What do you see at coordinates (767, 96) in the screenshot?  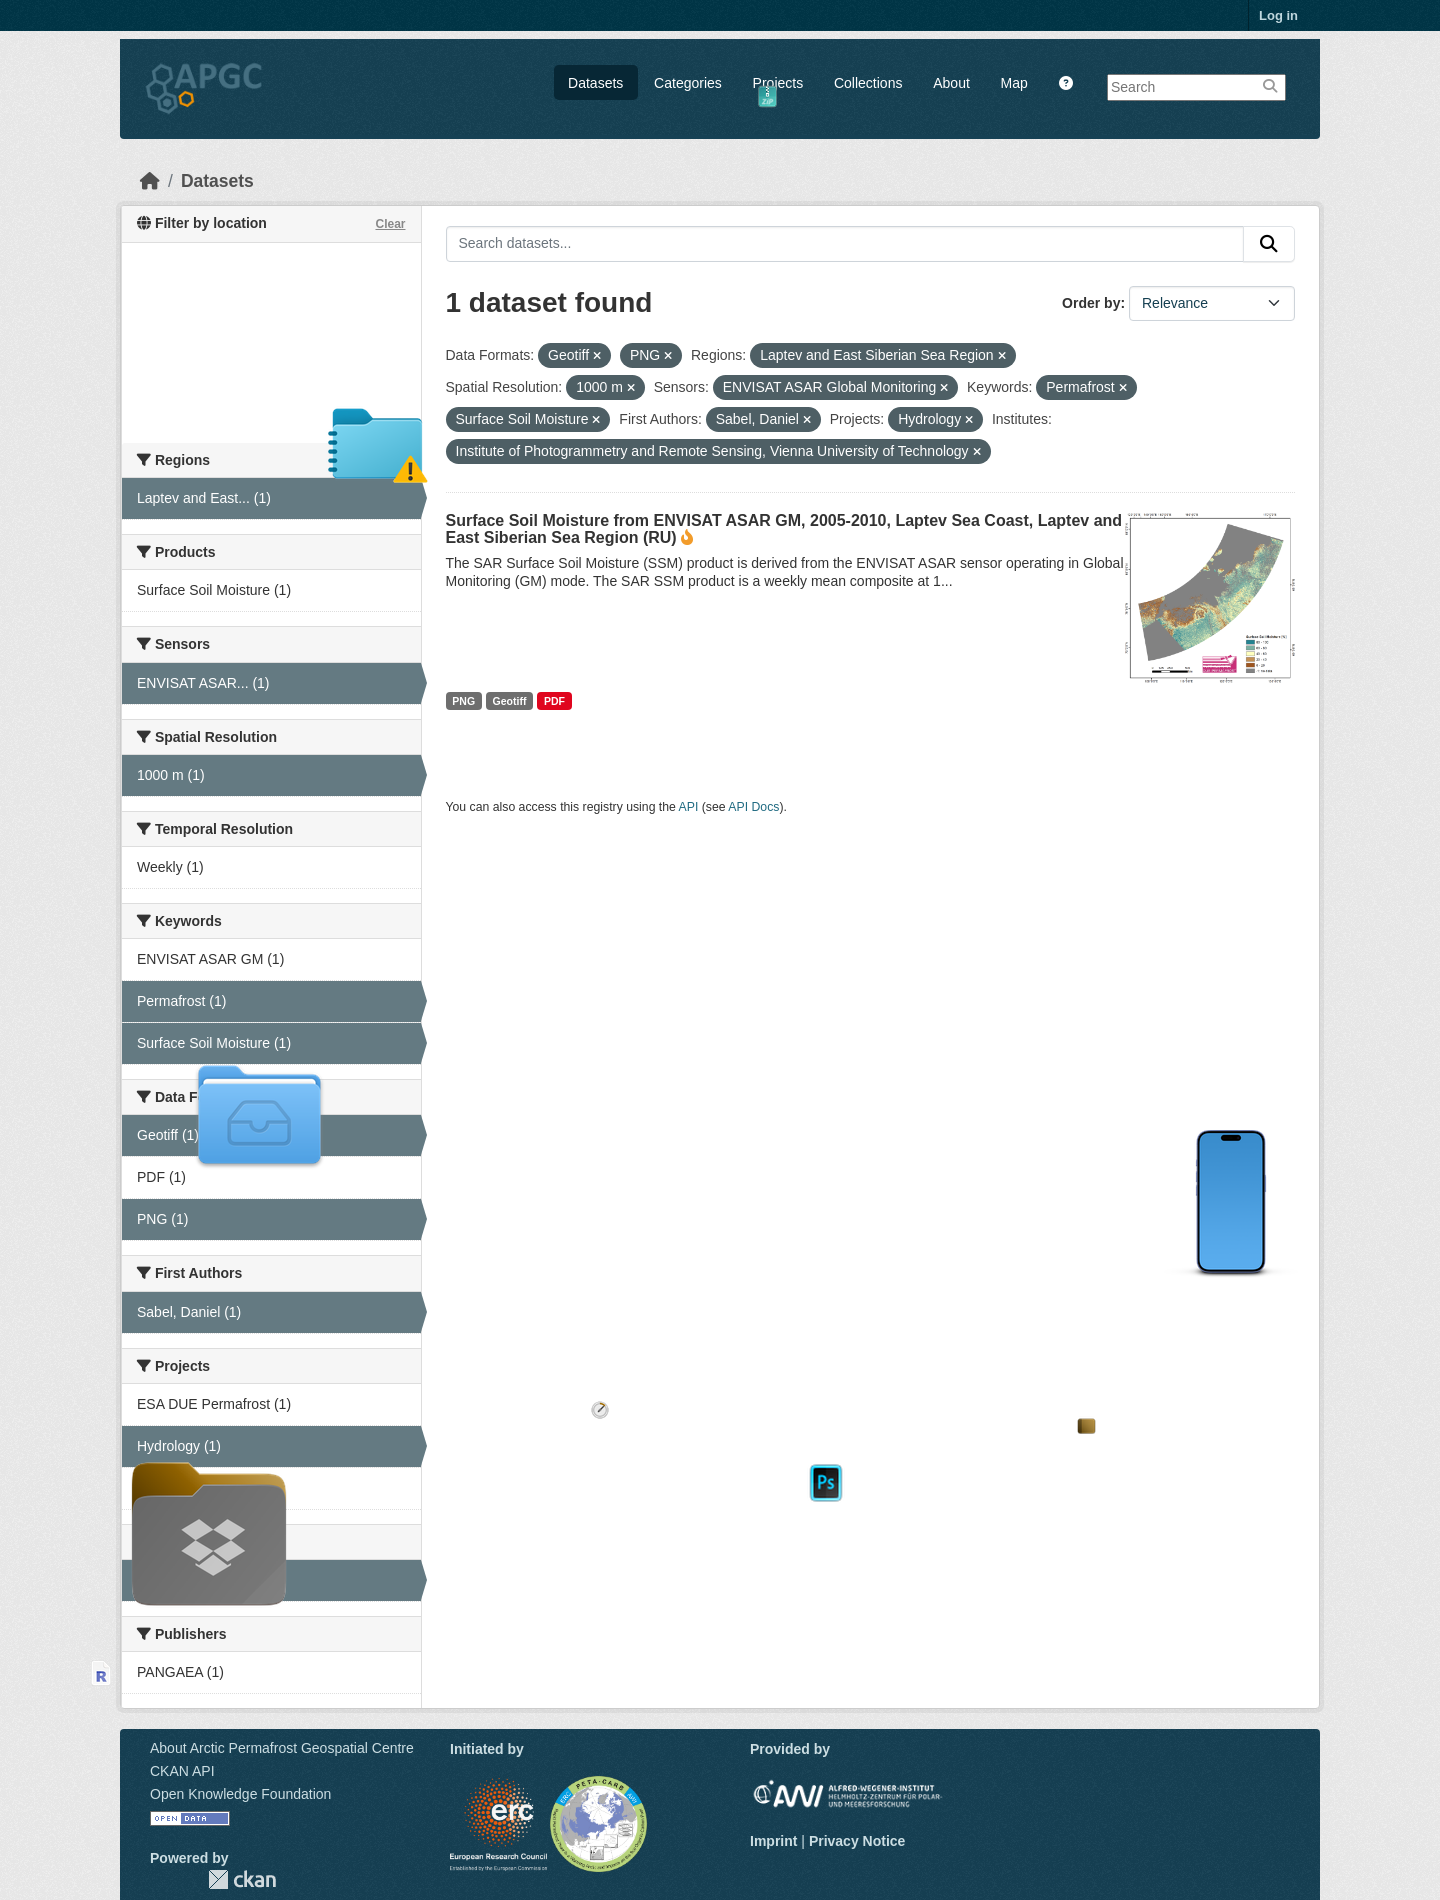 I see `open a compressed zip archive` at bounding box center [767, 96].